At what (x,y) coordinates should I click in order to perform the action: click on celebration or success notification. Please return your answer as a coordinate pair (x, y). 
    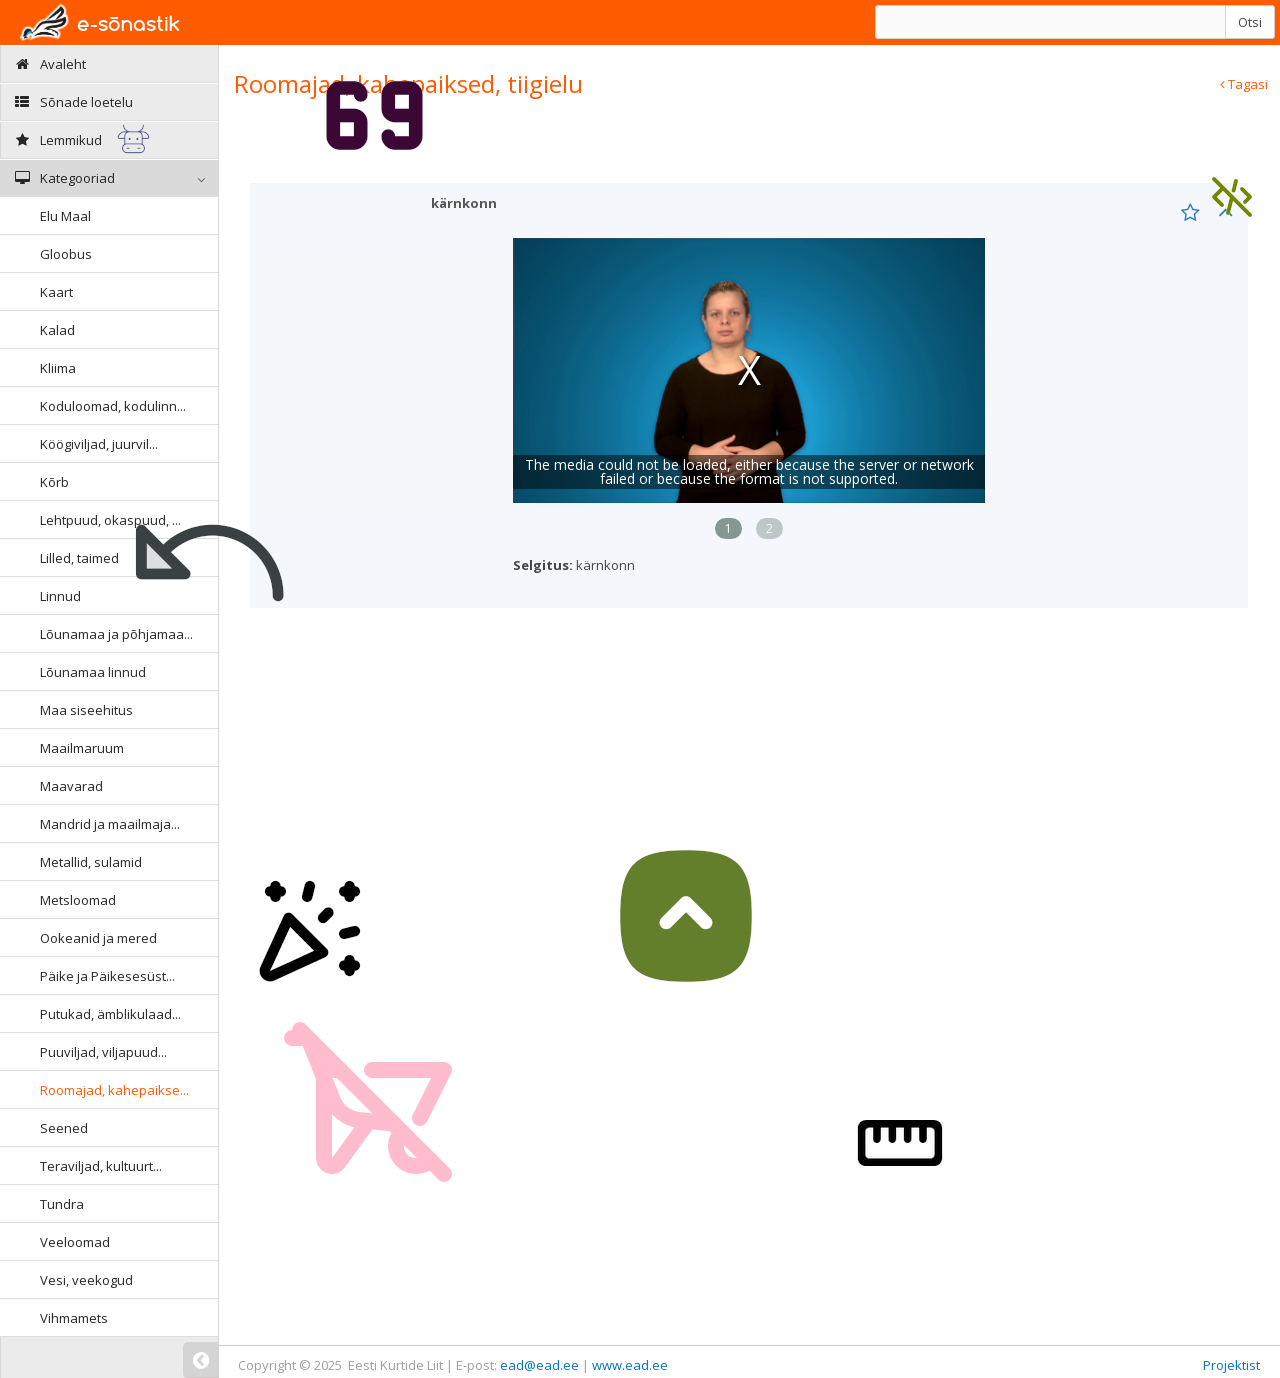
    Looking at the image, I should click on (312, 928).